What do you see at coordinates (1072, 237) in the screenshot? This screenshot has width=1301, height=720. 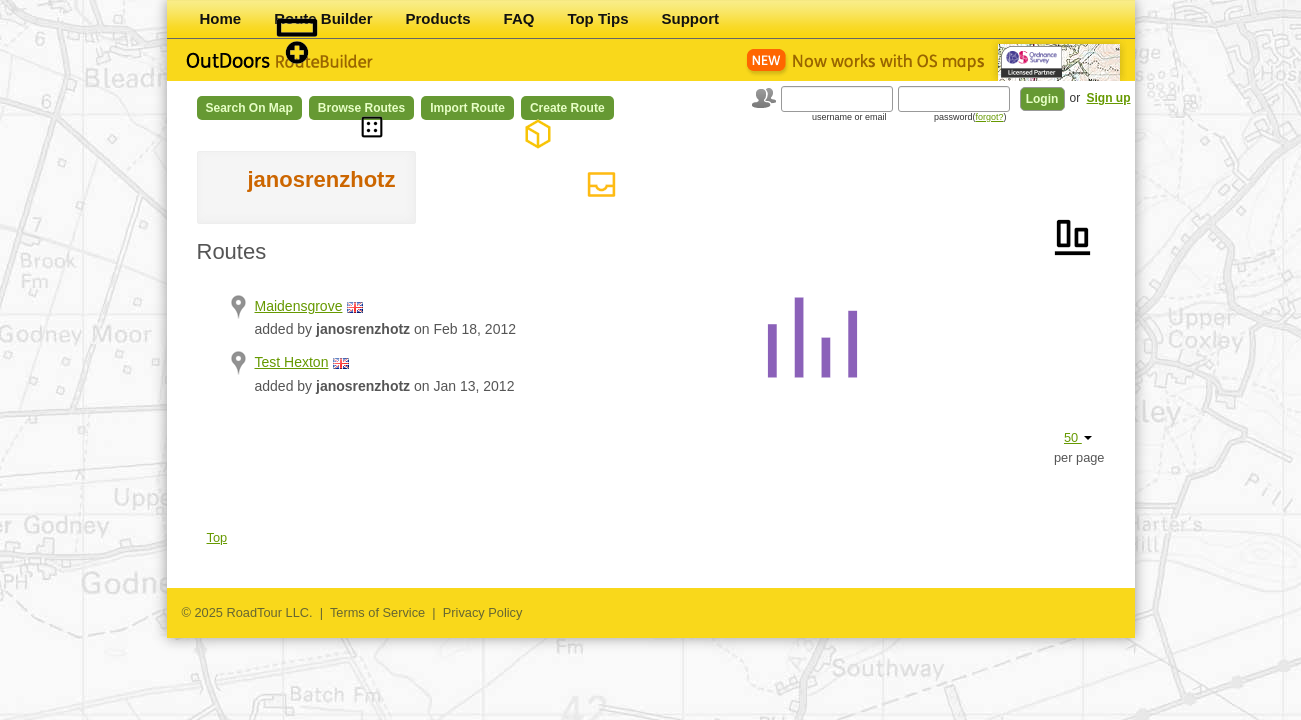 I see `align items to the bottom of a container` at bounding box center [1072, 237].